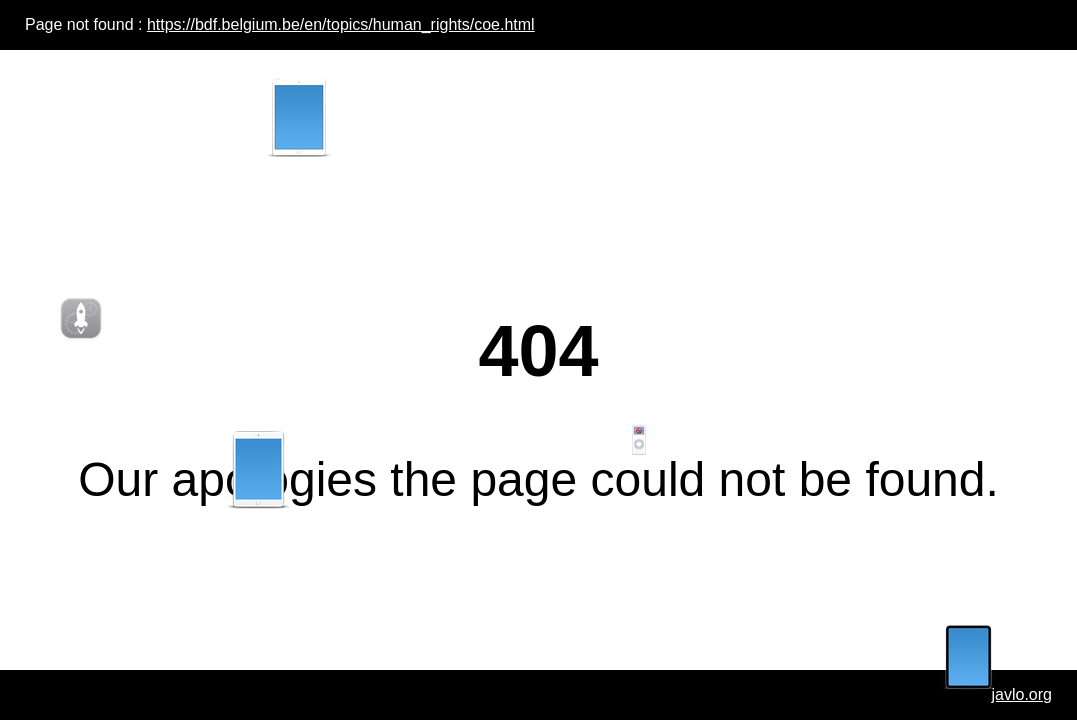 The width and height of the screenshot is (1077, 720). I want to click on indicates a connected iPad mini device, so click(258, 462).